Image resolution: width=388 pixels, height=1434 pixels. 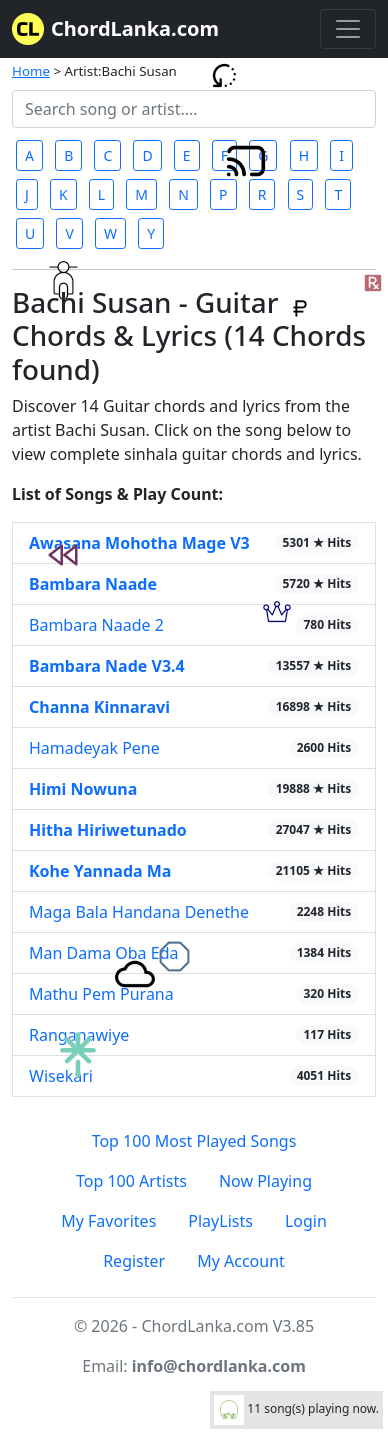 I want to click on view prescription details, so click(x=373, y=283).